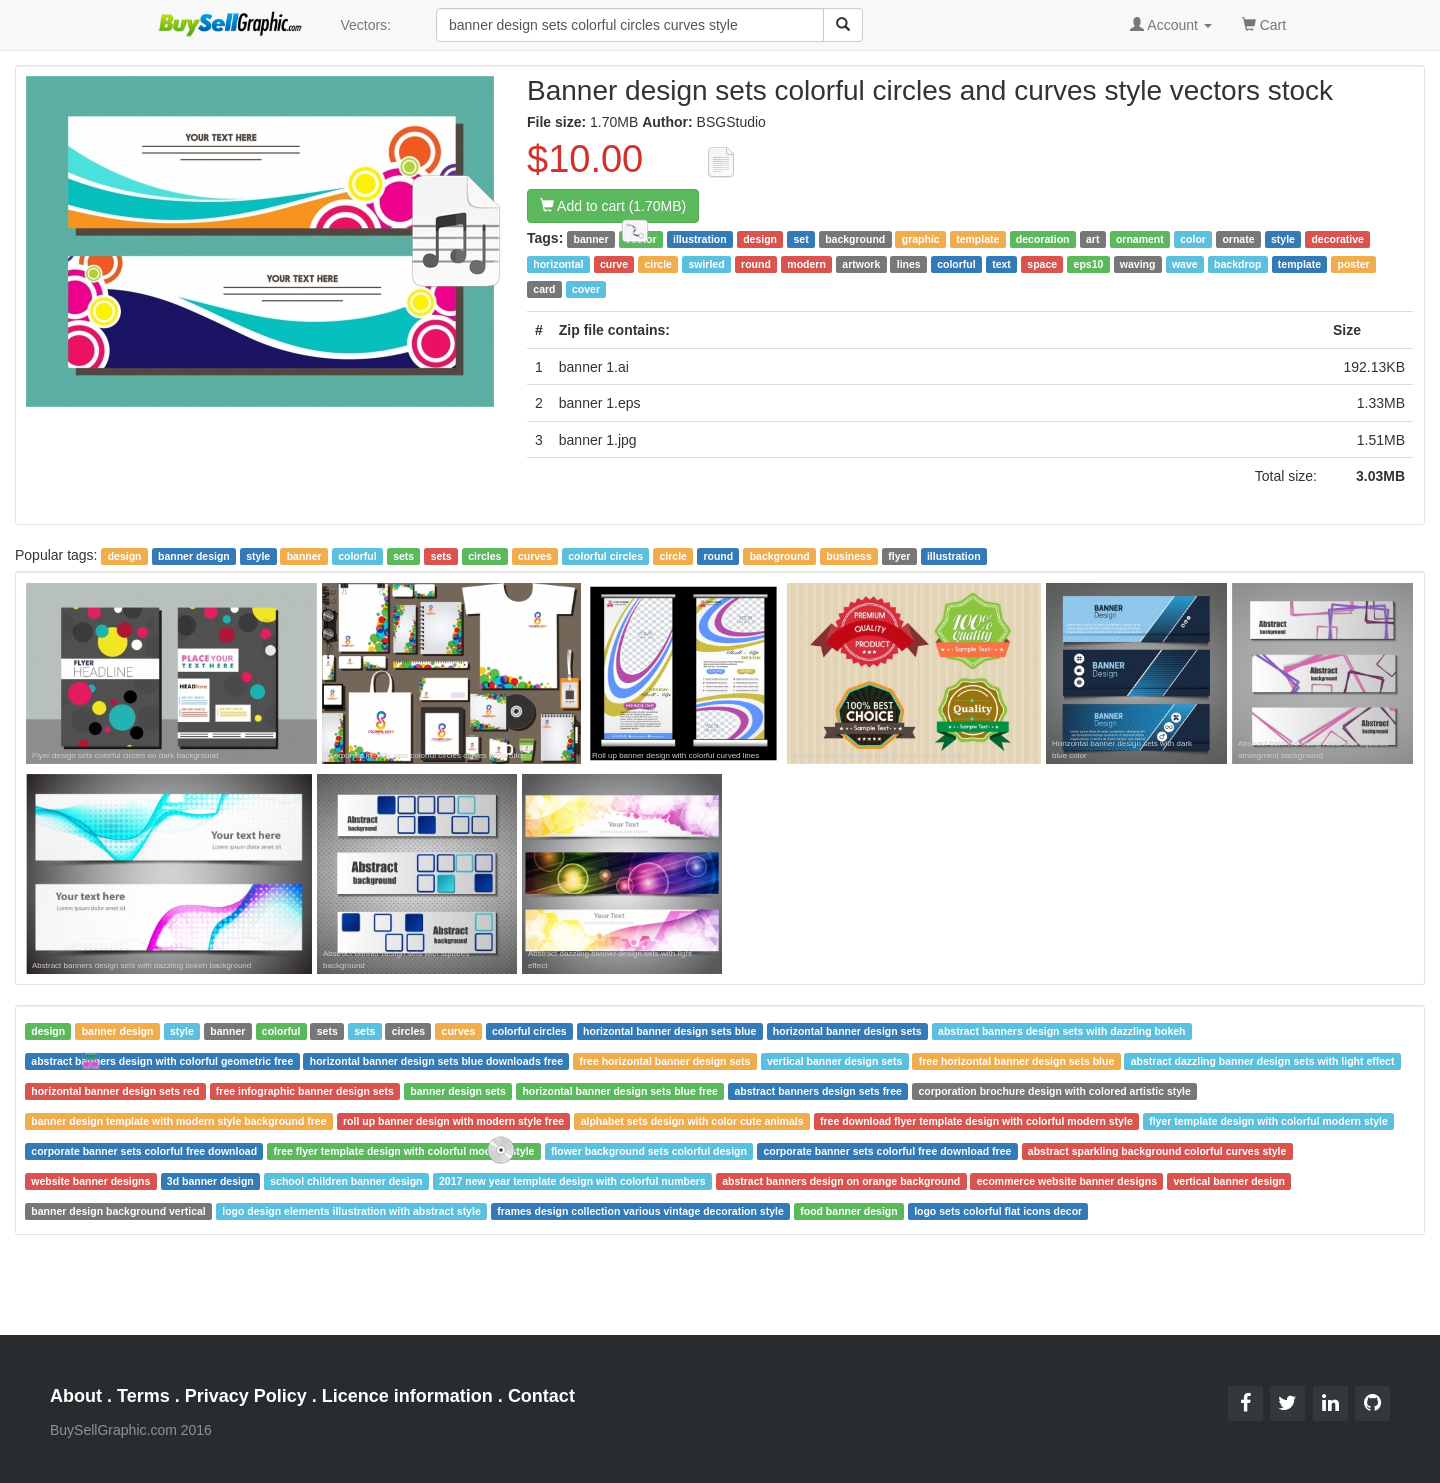 The image size is (1440, 1483). I want to click on indicates optical disc drive or CD/DVD media, so click(501, 1150).